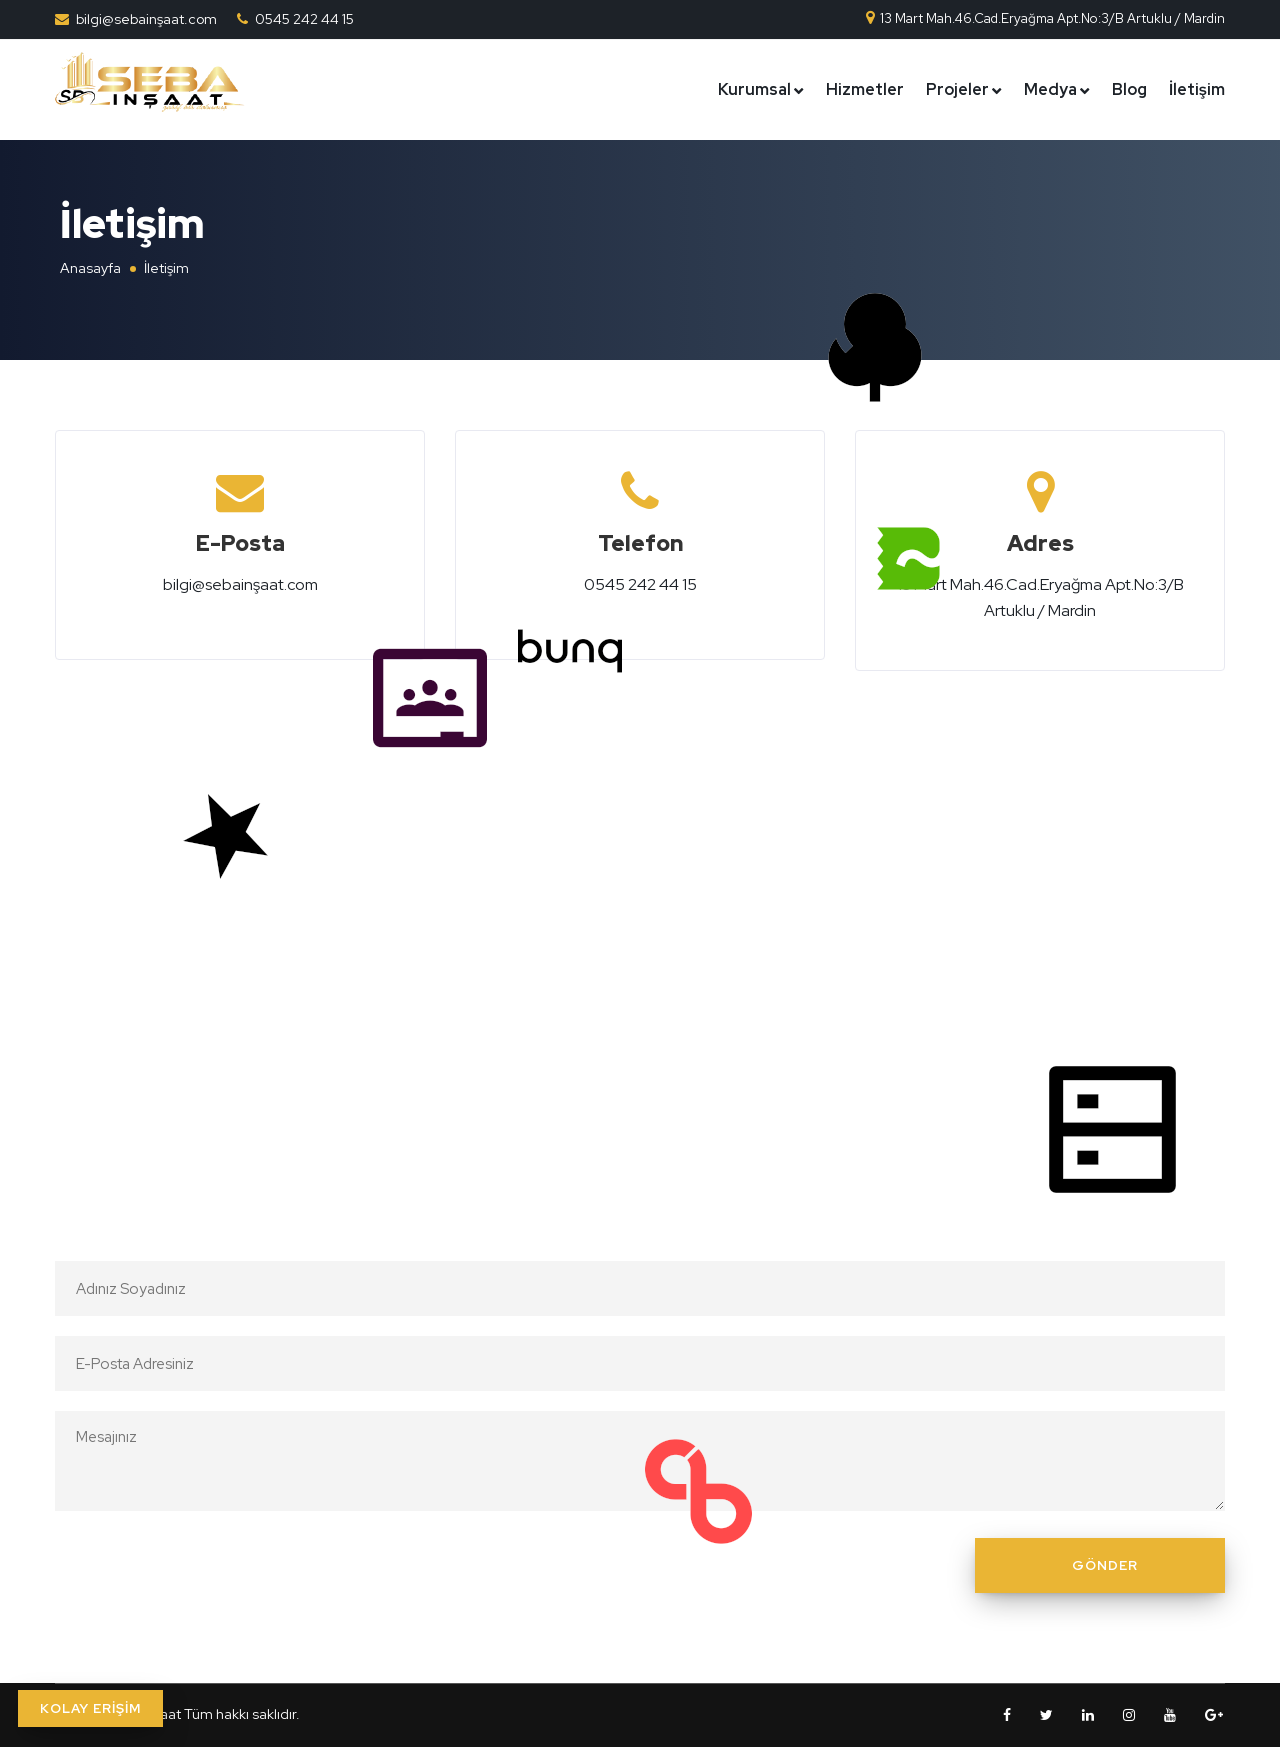  Describe the element at coordinates (570, 651) in the screenshot. I see `open the bunq banking app` at that location.